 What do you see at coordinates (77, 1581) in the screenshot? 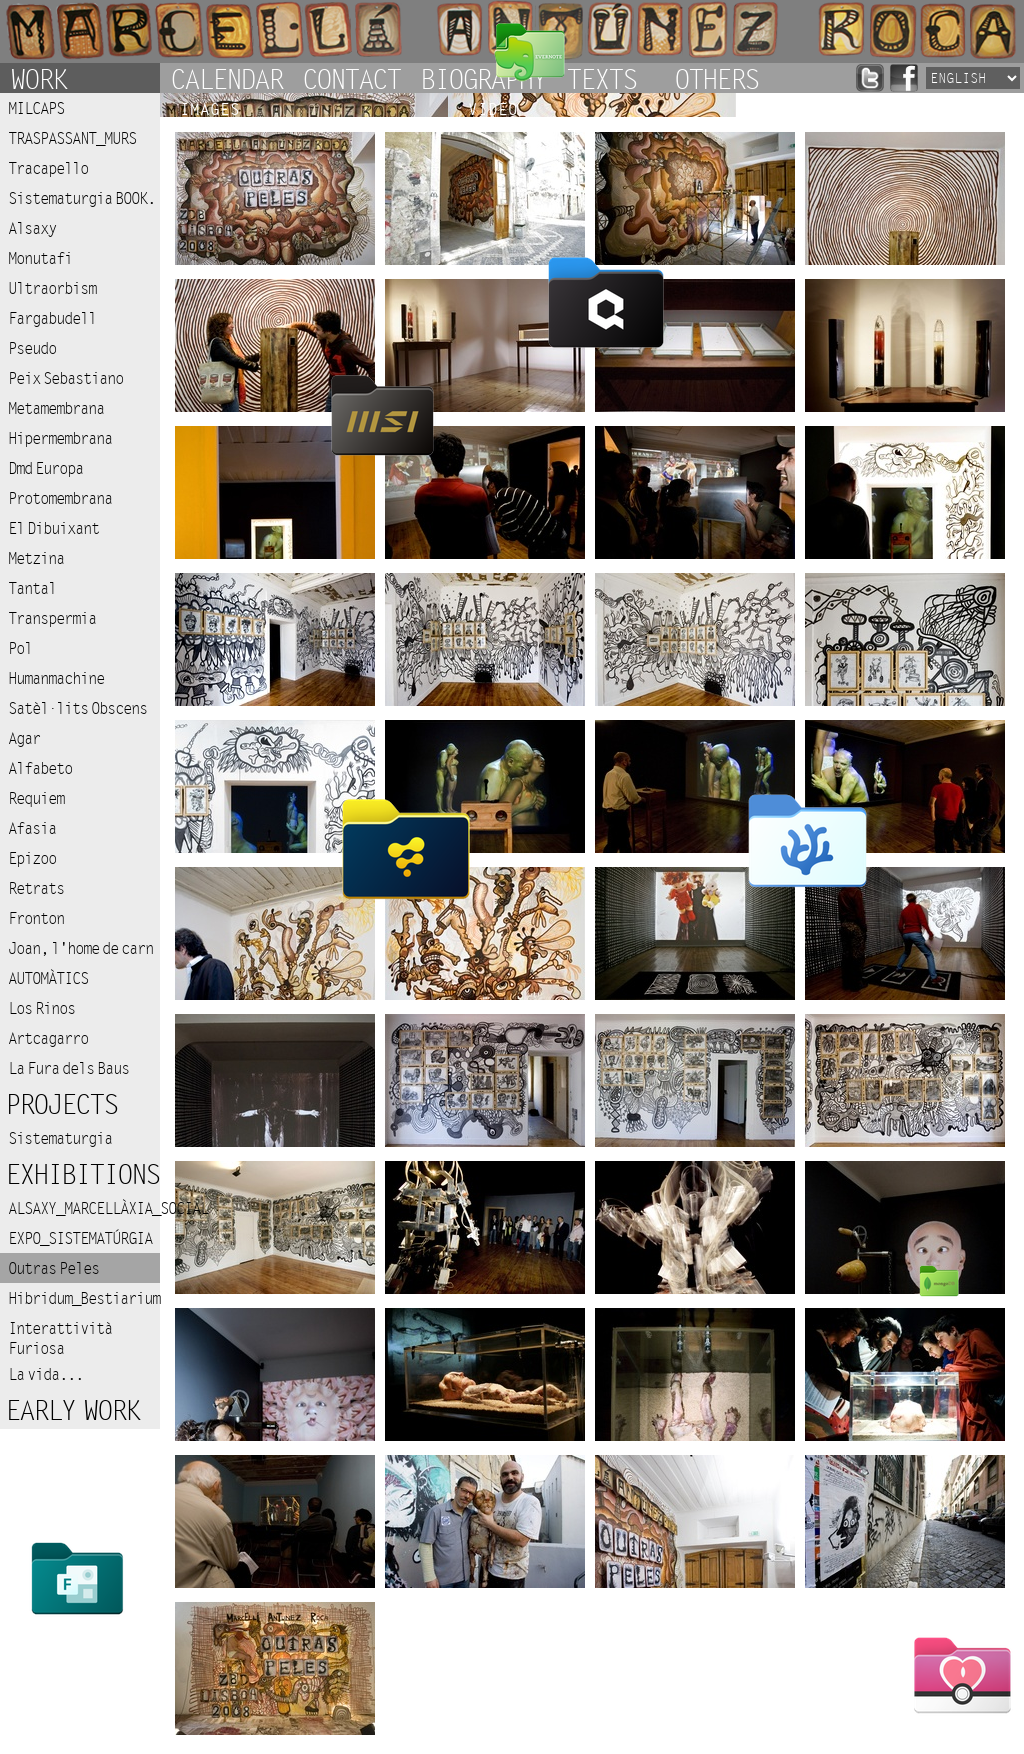
I see `open folder containing Microsoft Forms files` at bounding box center [77, 1581].